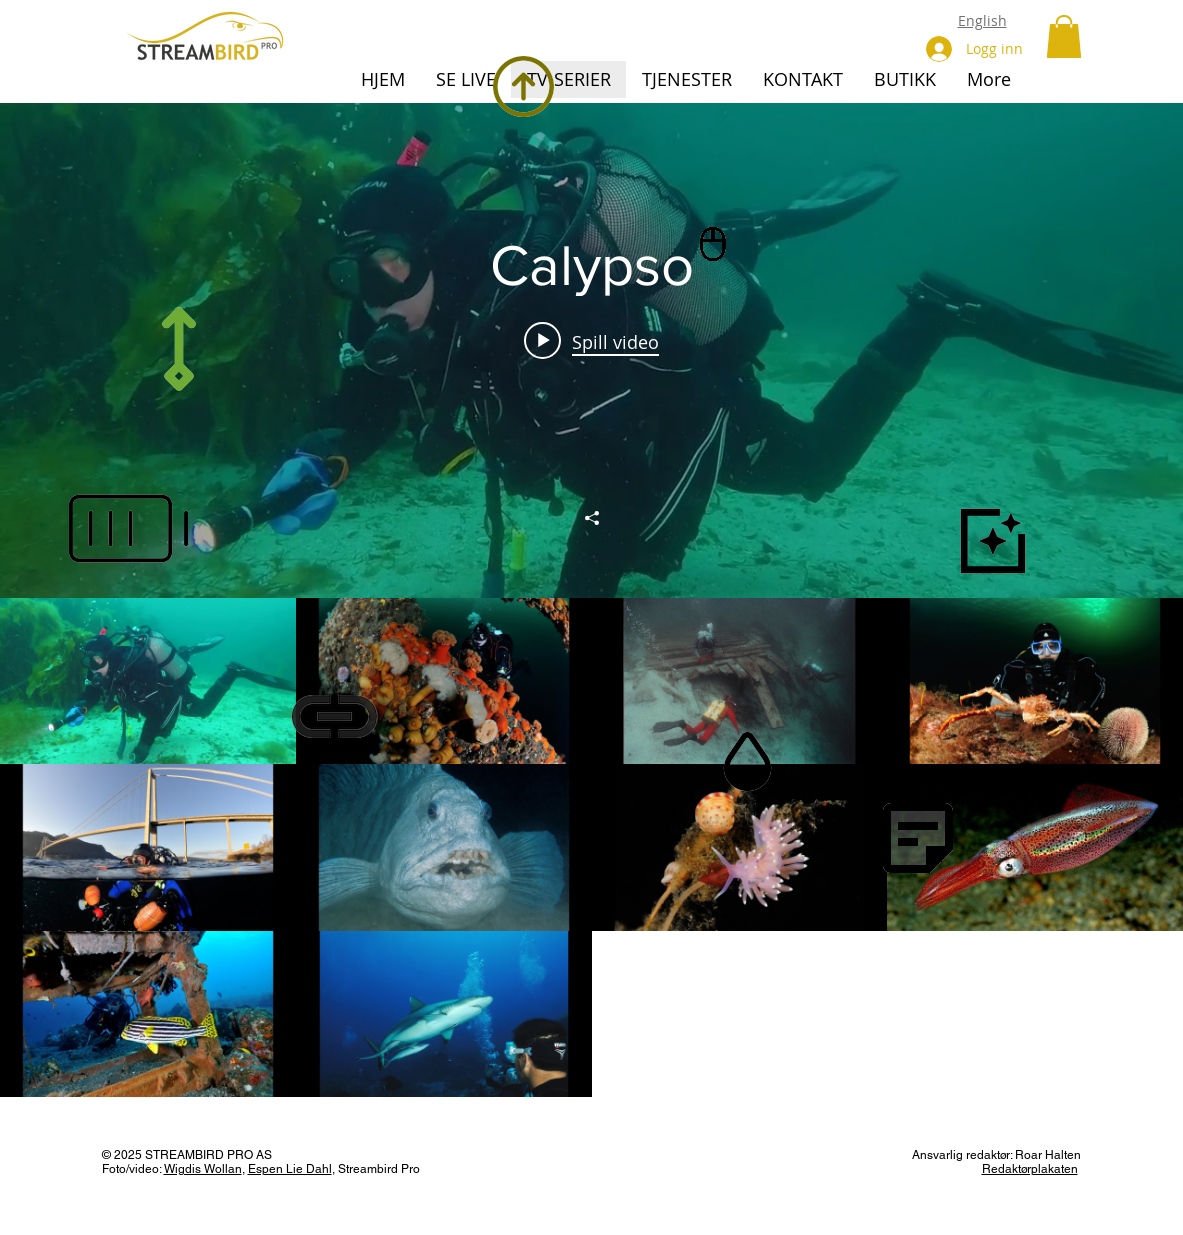  Describe the element at coordinates (747, 761) in the screenshot. I see `adjust water or liquid fill level` at that location.